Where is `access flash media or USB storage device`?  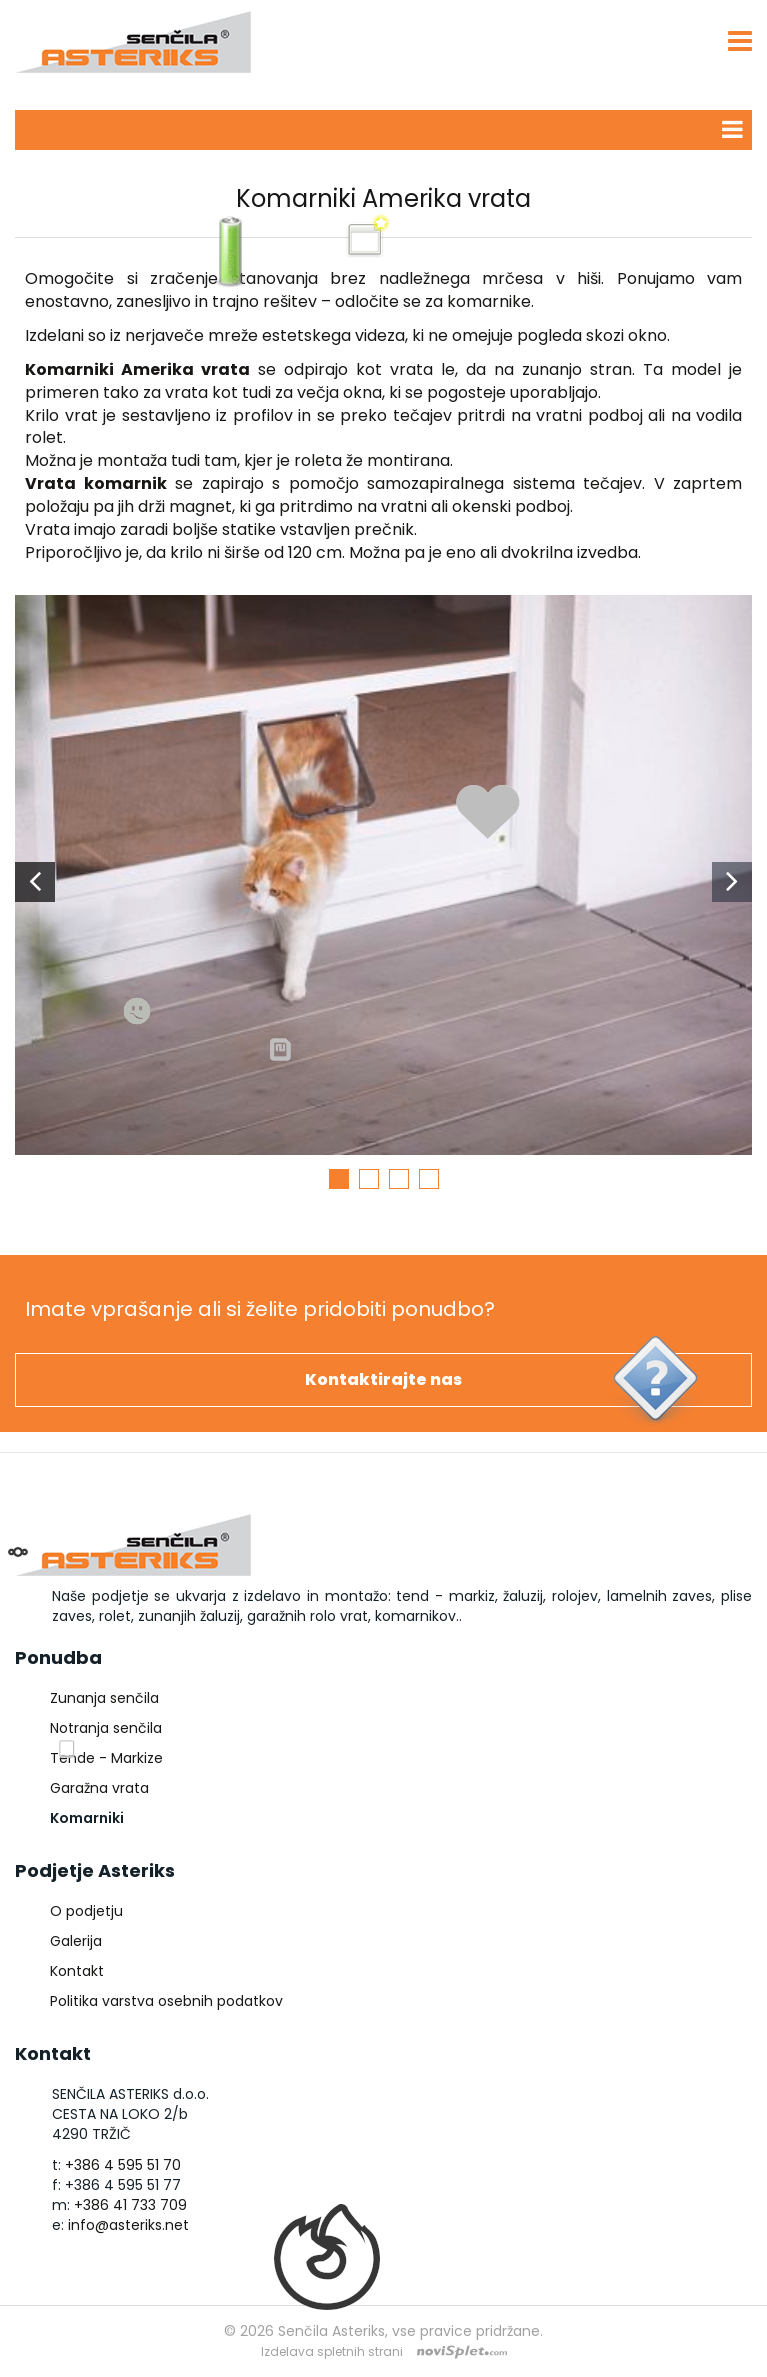
access flash media or USB storage device is located at coordinates (279, 1049).